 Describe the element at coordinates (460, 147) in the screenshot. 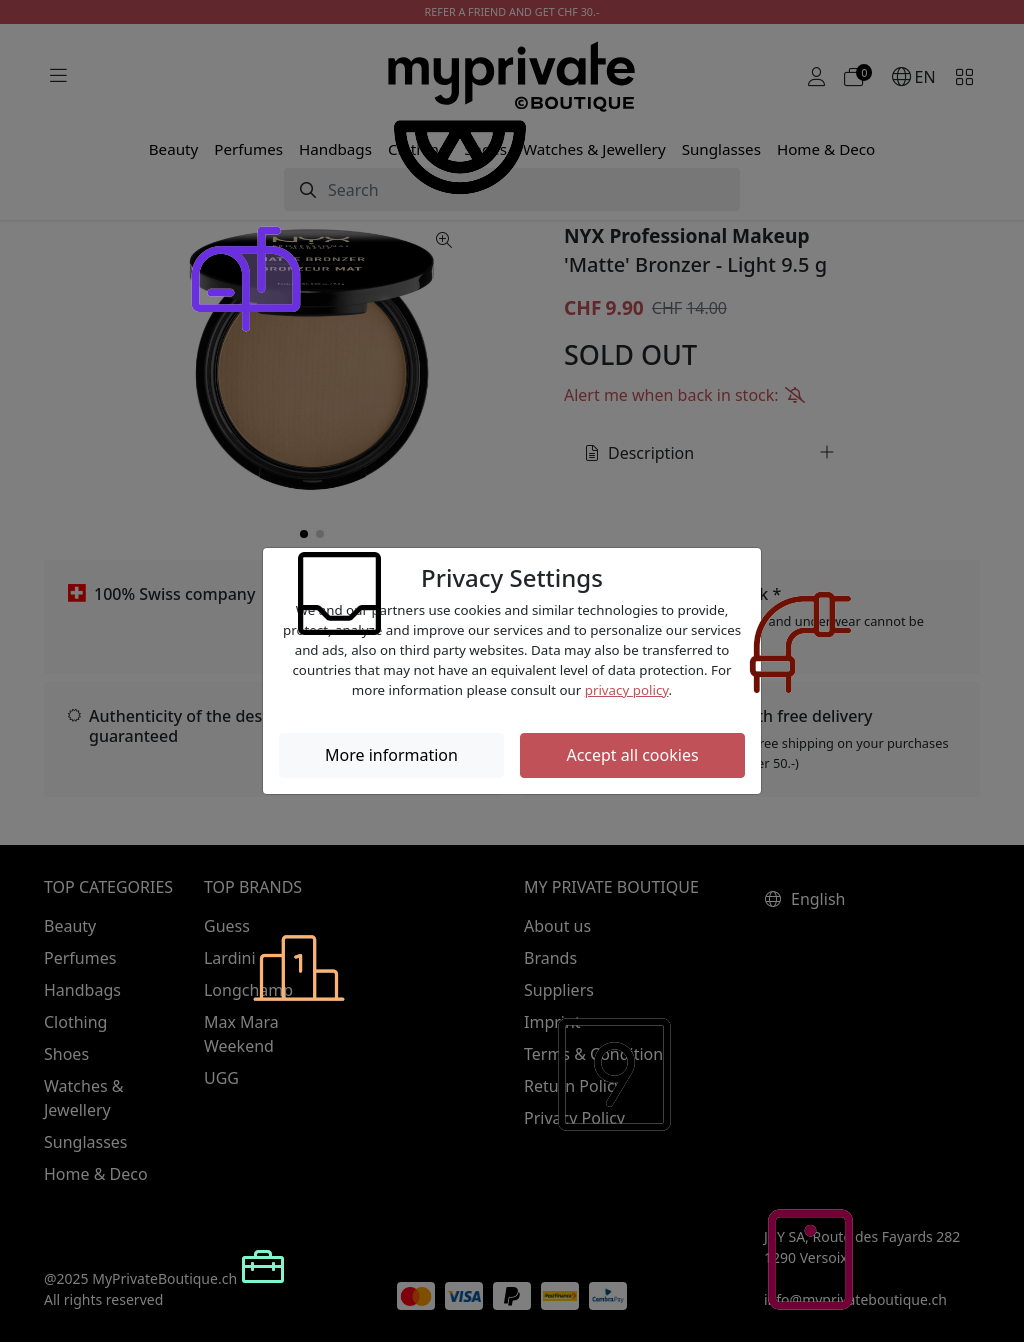

I see `indicates citrus or fruit-related content` at that location.